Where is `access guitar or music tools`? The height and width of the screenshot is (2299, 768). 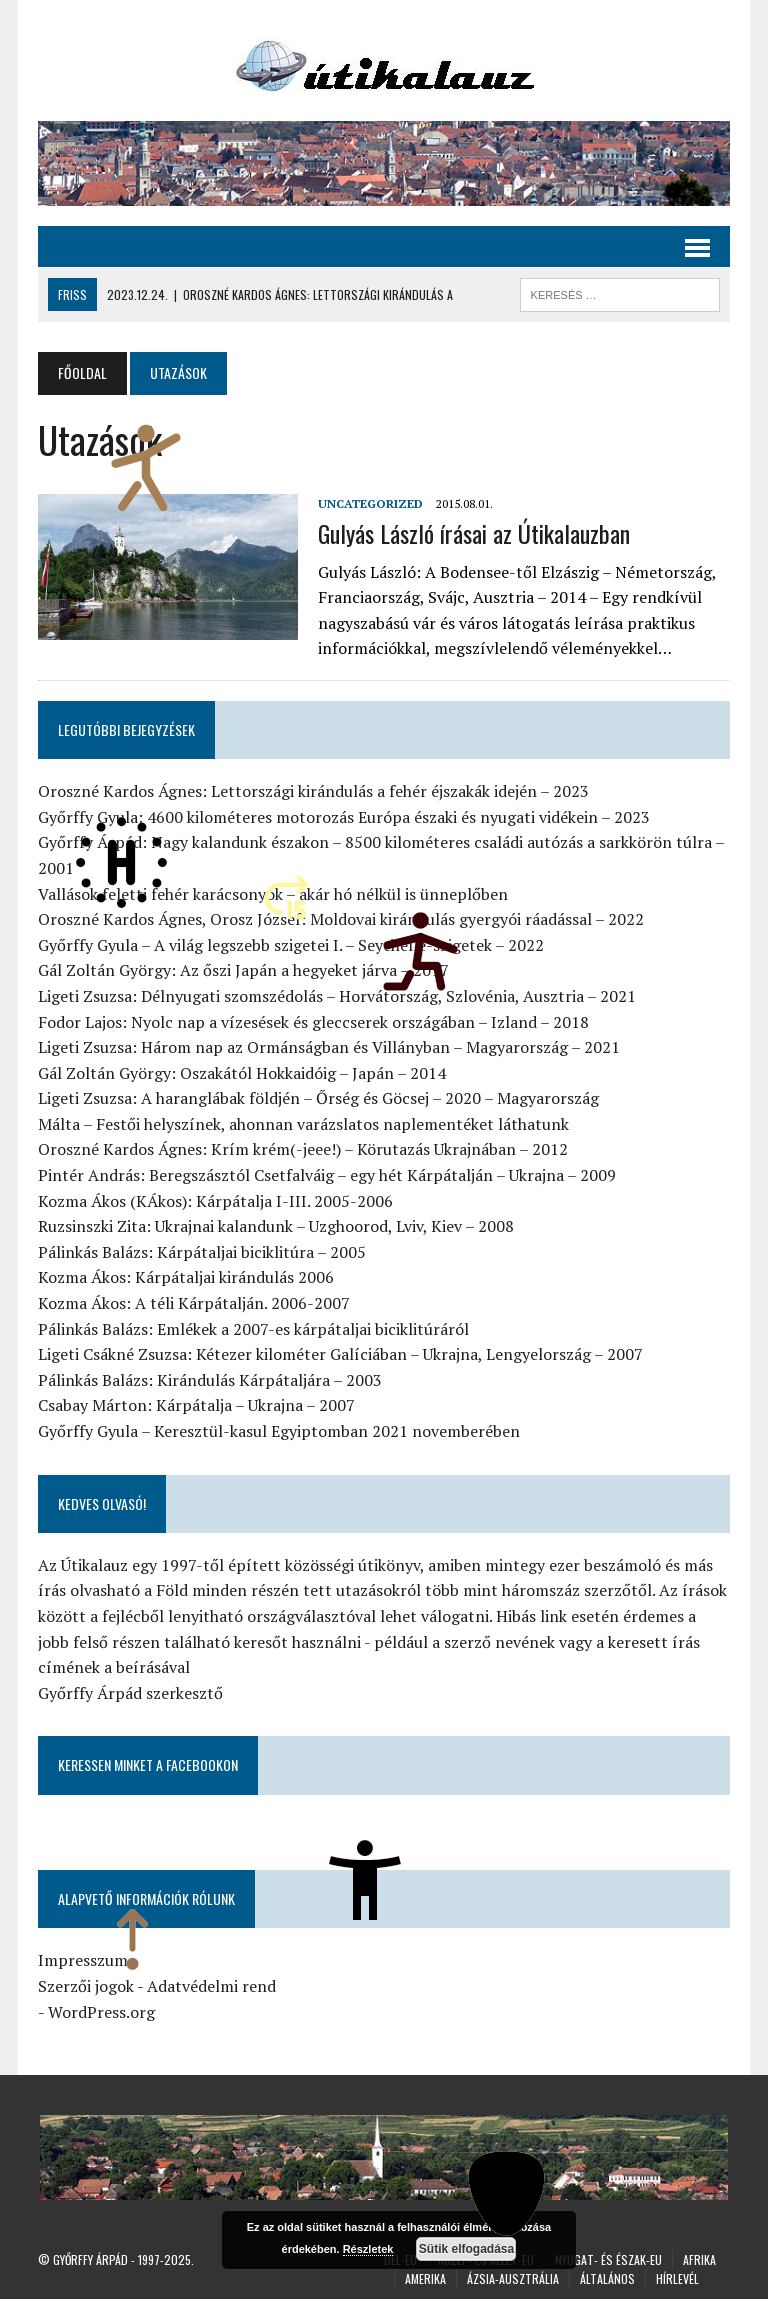
access guitar or music tools is located at coordinates (506, 2193).